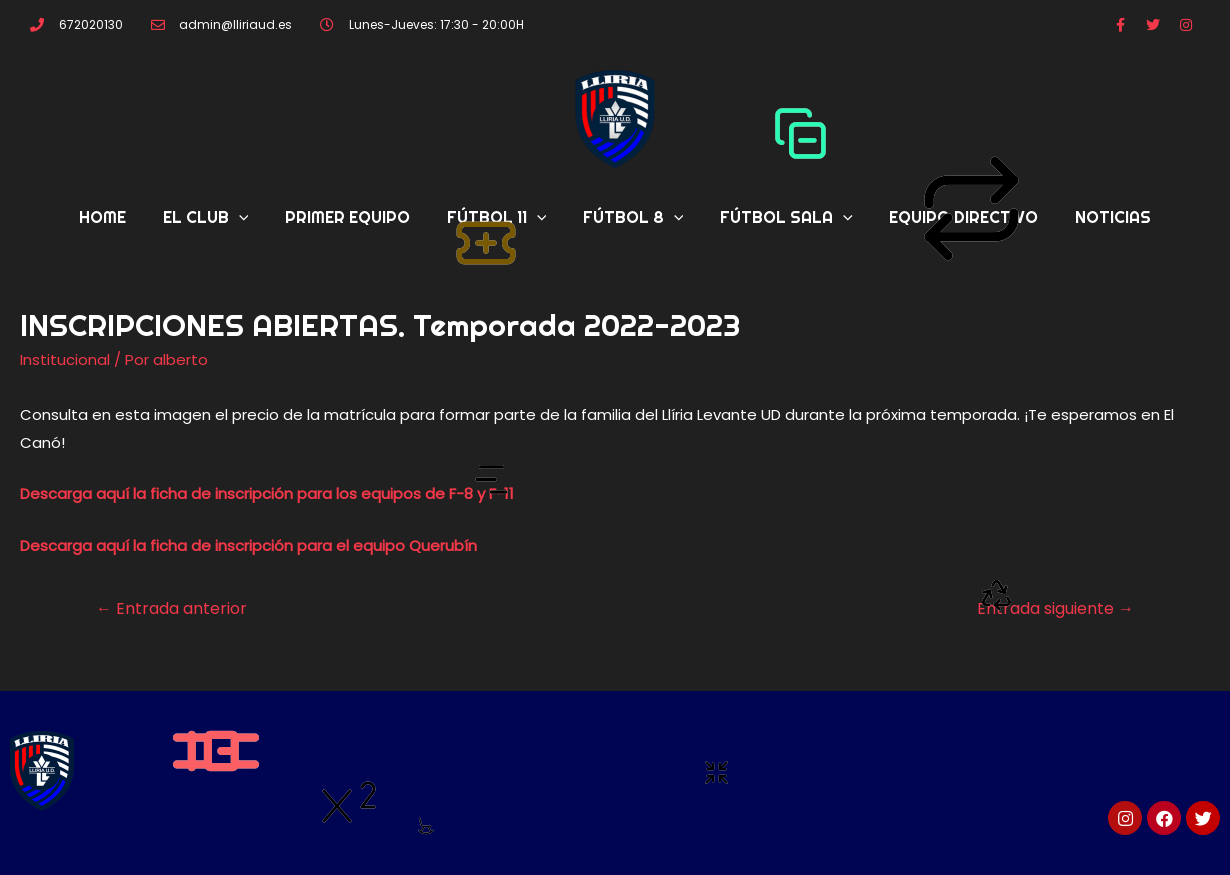  I want to click on minimize or reduce window size, so click(716, 772).